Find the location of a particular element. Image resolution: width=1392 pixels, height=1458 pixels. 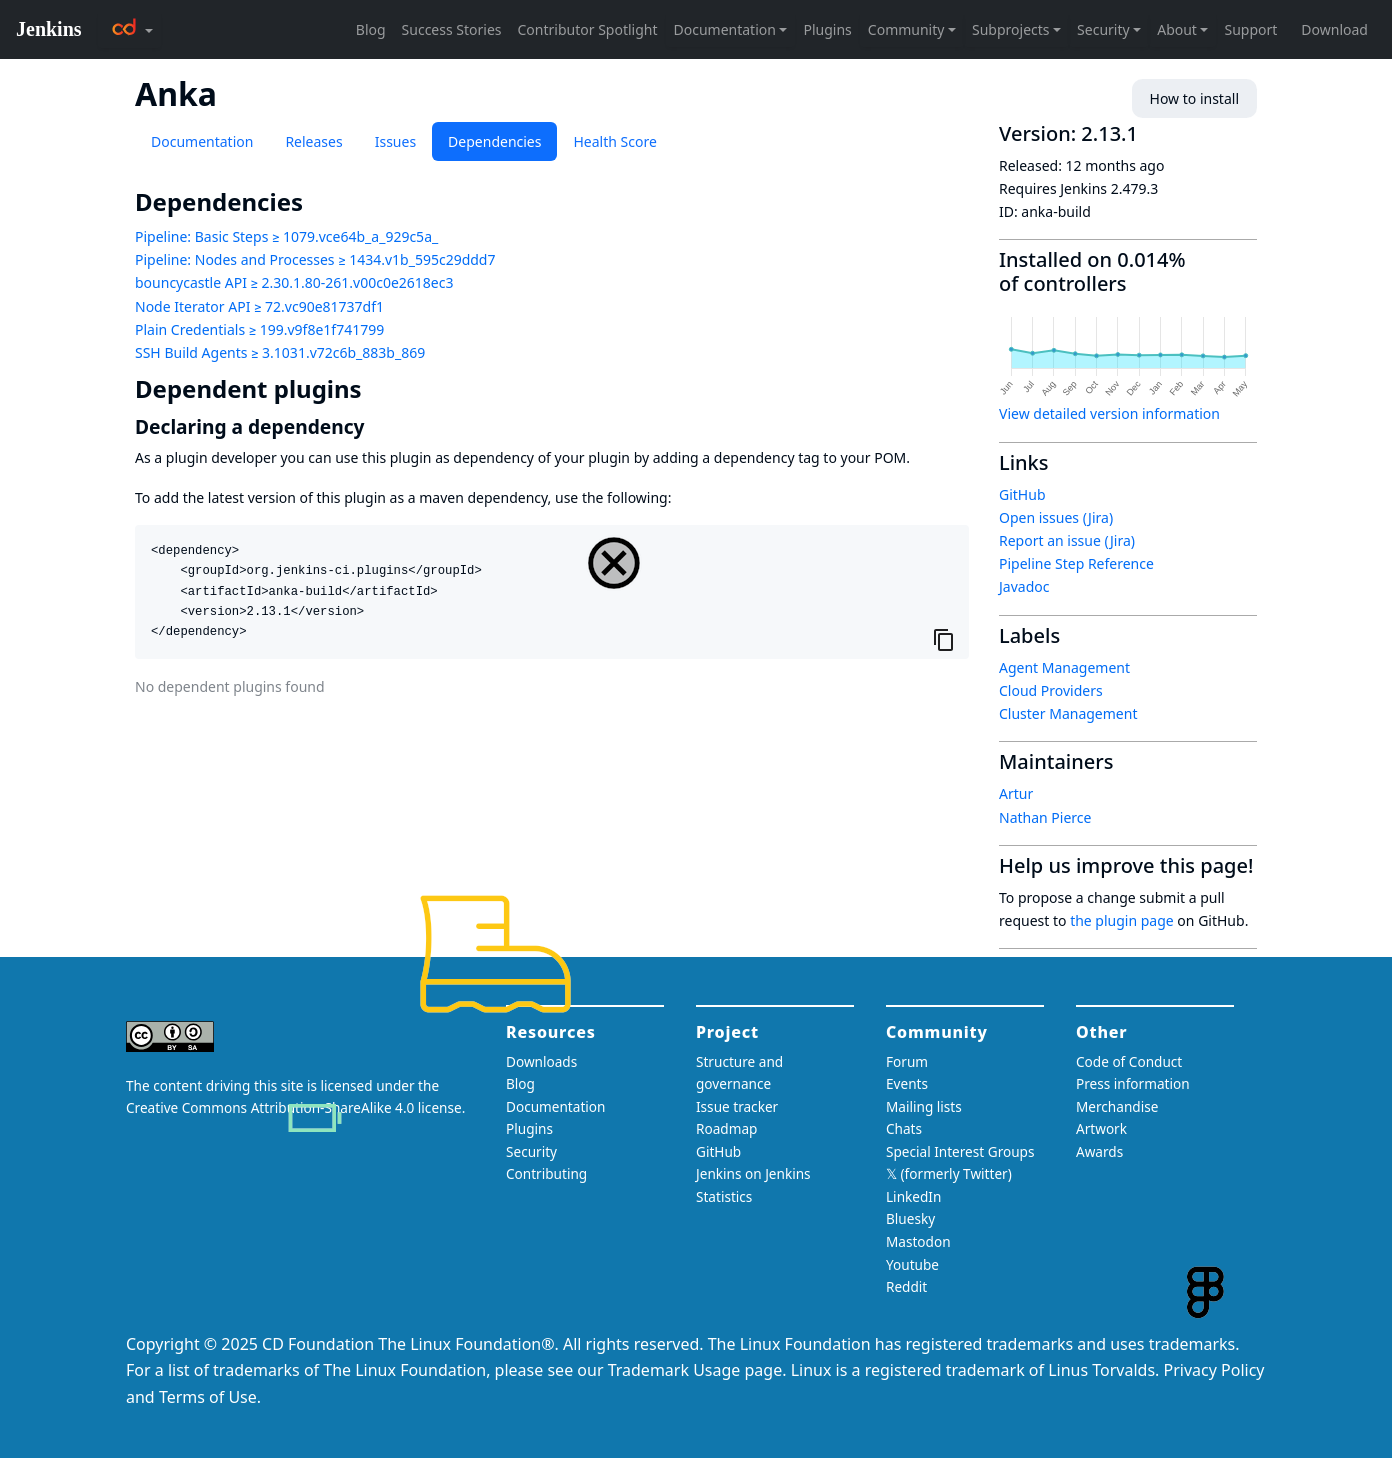

open figma design file is located at coordinates (1204, 1291).